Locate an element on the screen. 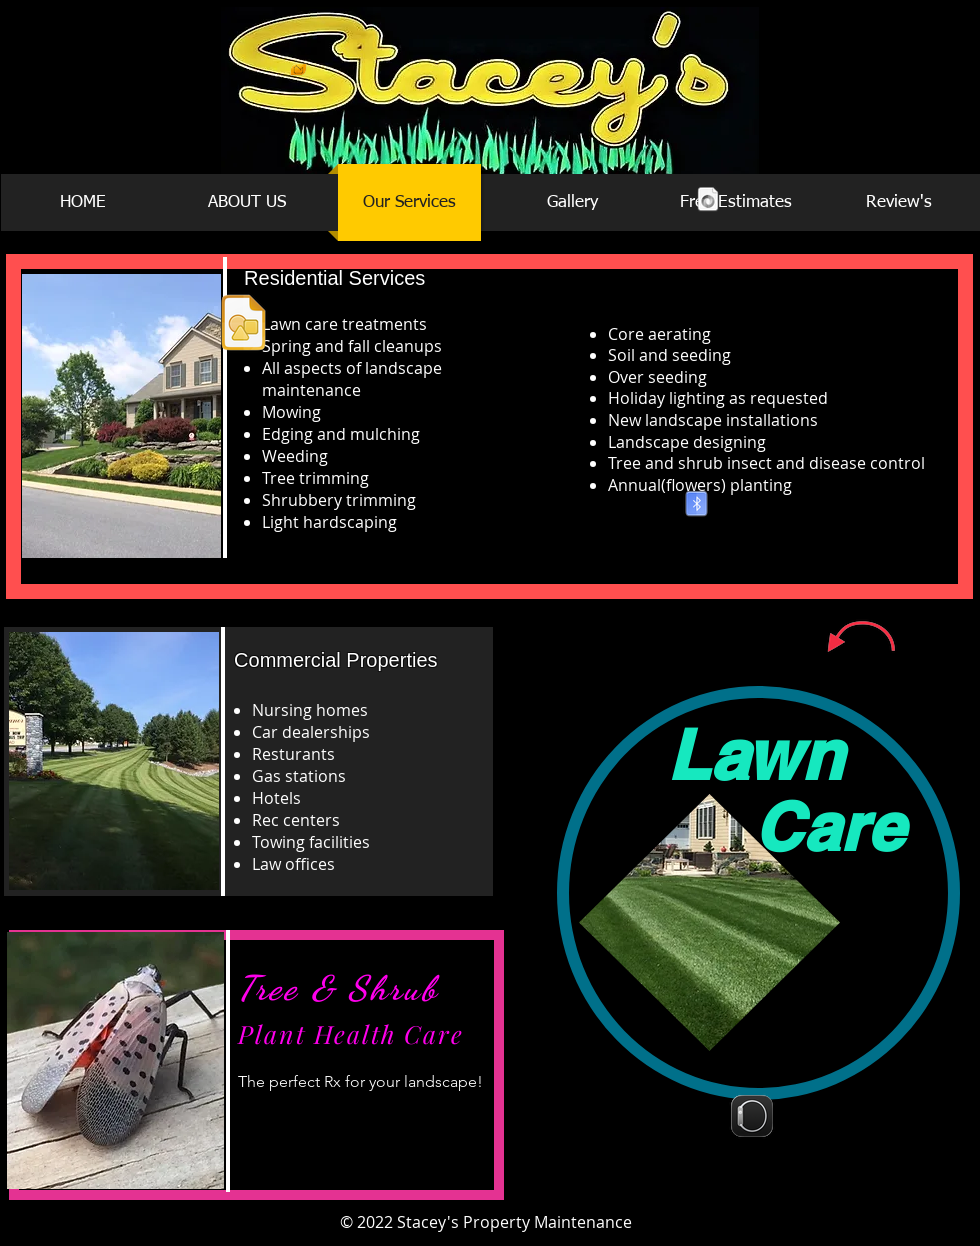  open the watch app is located at coordinates (752, 1116).